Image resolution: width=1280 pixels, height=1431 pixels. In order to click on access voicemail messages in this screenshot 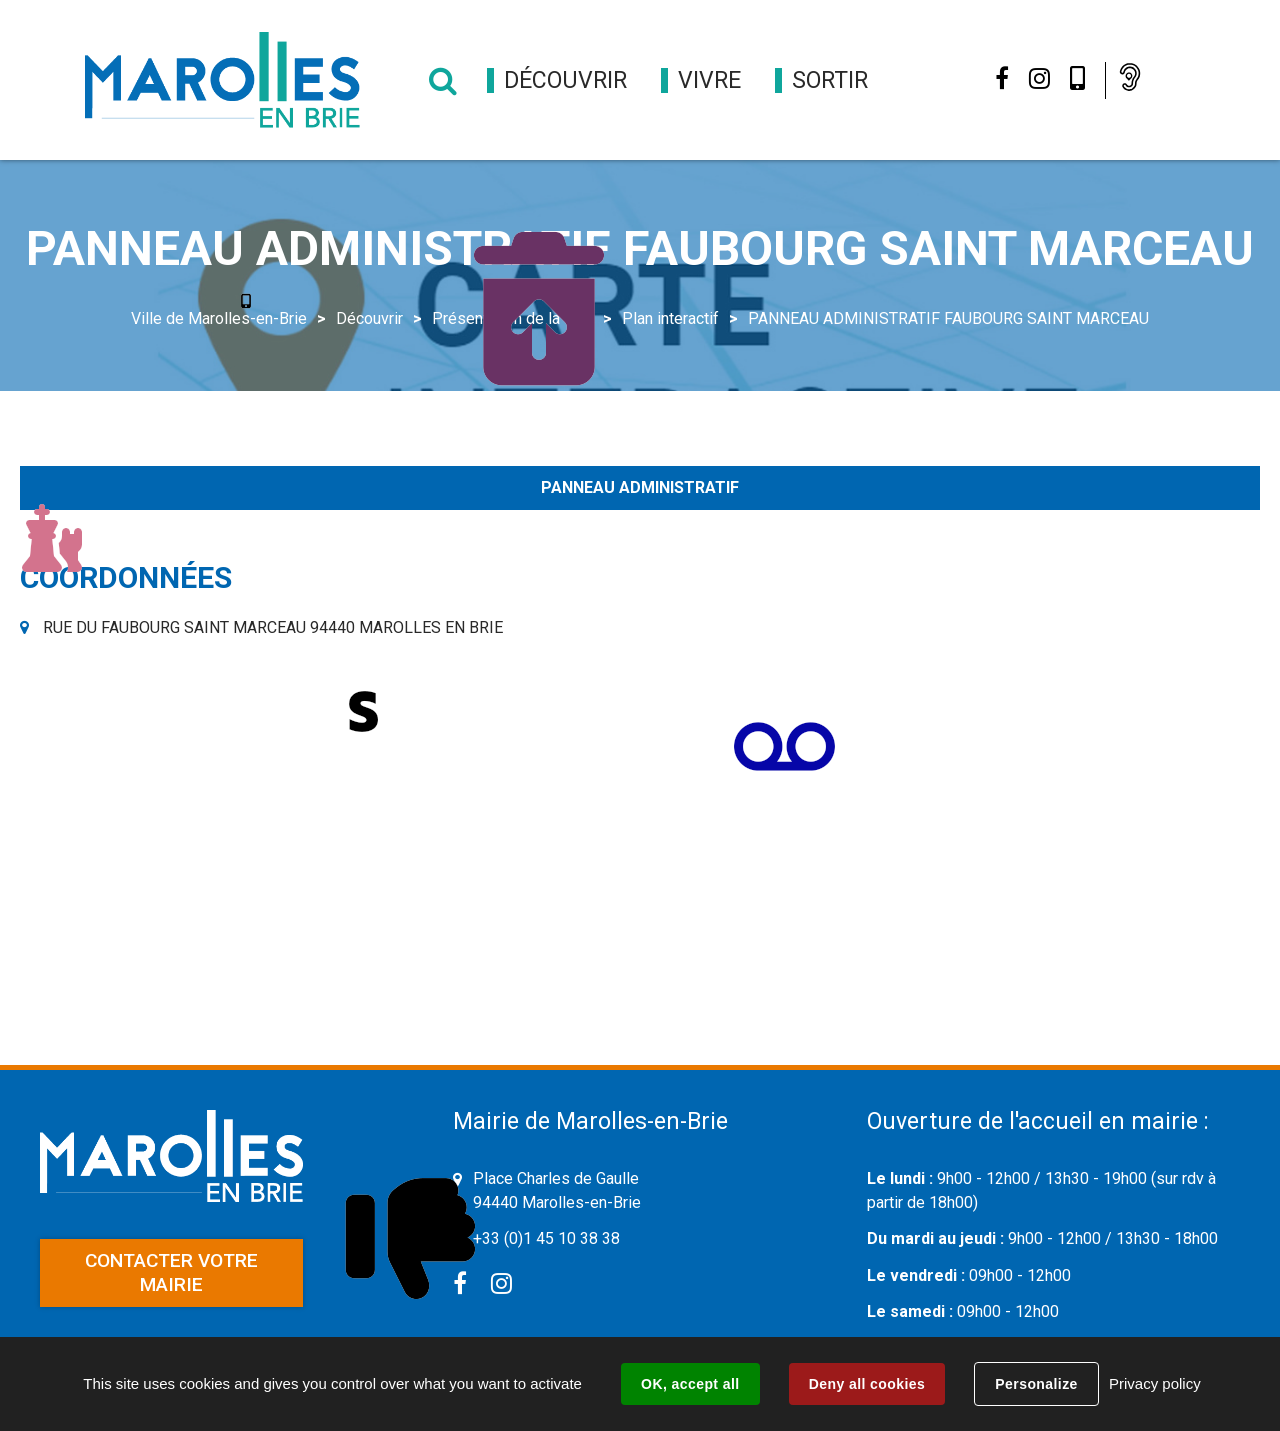, I will do `click(784, 746)`.